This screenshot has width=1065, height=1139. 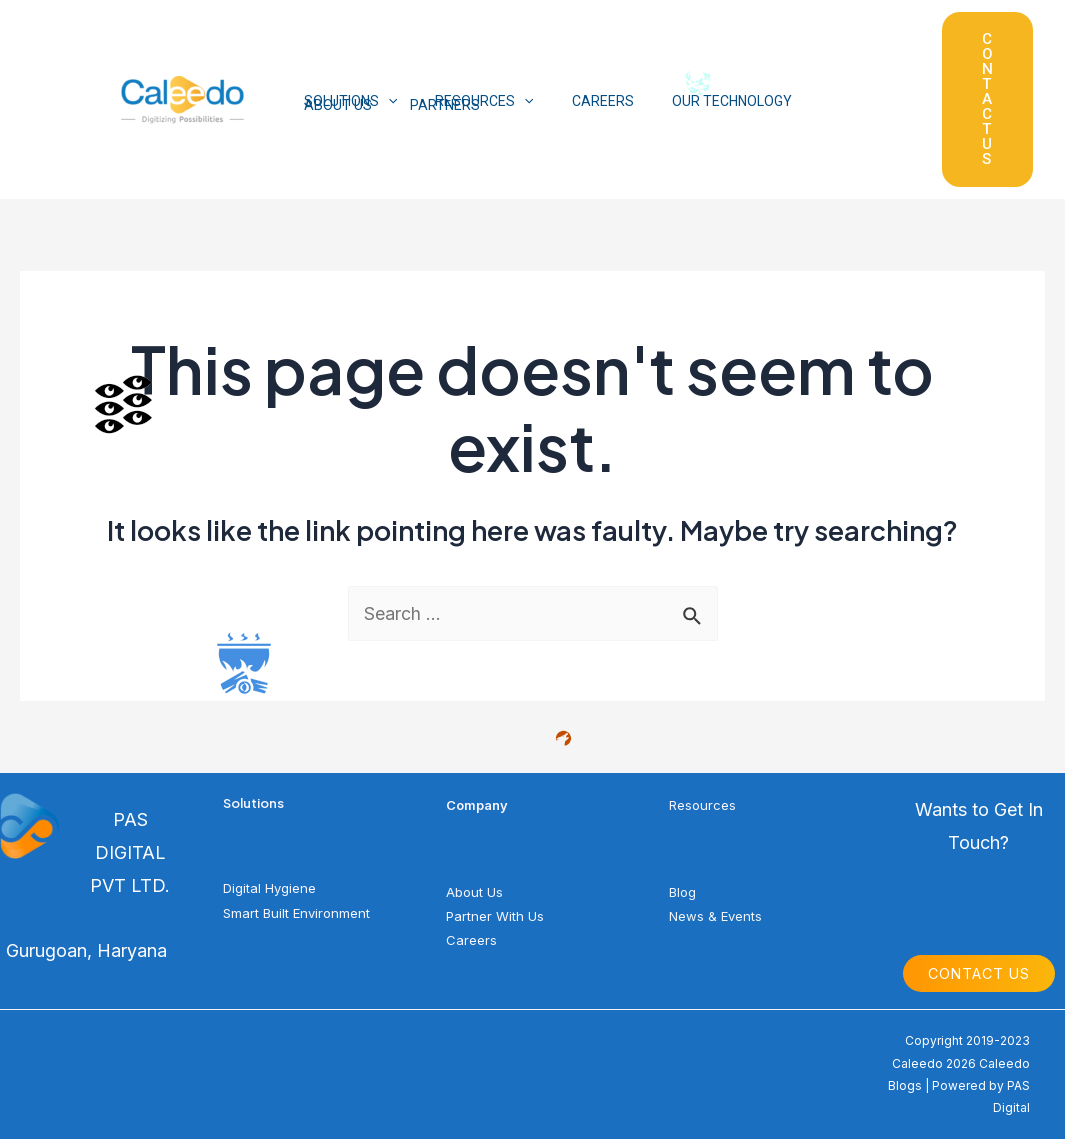 What do you see at coordinates (123, 404) in the screenshot?
I see `indicates a multi-view or surveillance mode` at bounding box center [123, 404].